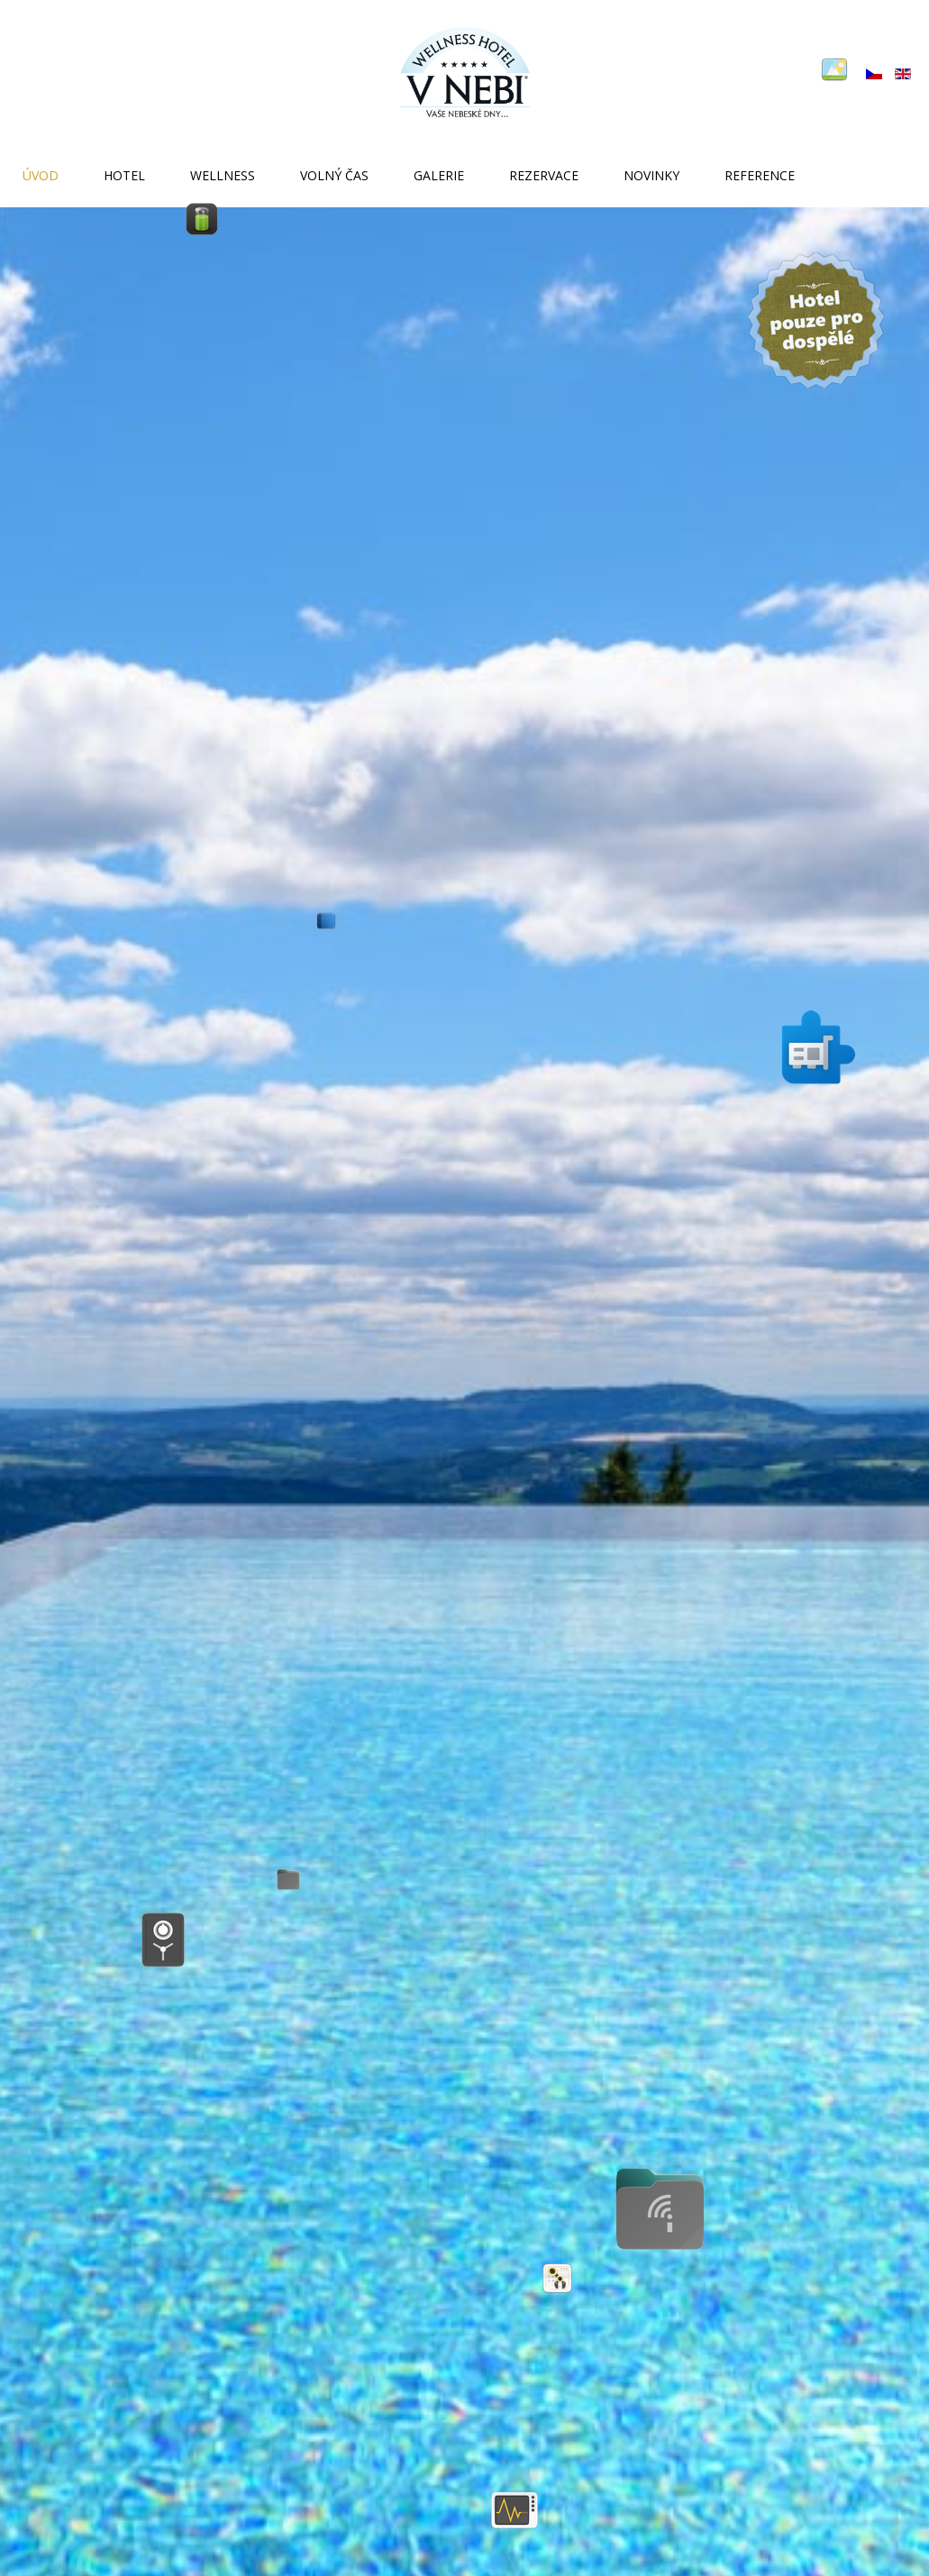  What do you see at coordinates (326, 920) in the screenshot?
I see `access your desktop folder` at bounding box center [326, 920].